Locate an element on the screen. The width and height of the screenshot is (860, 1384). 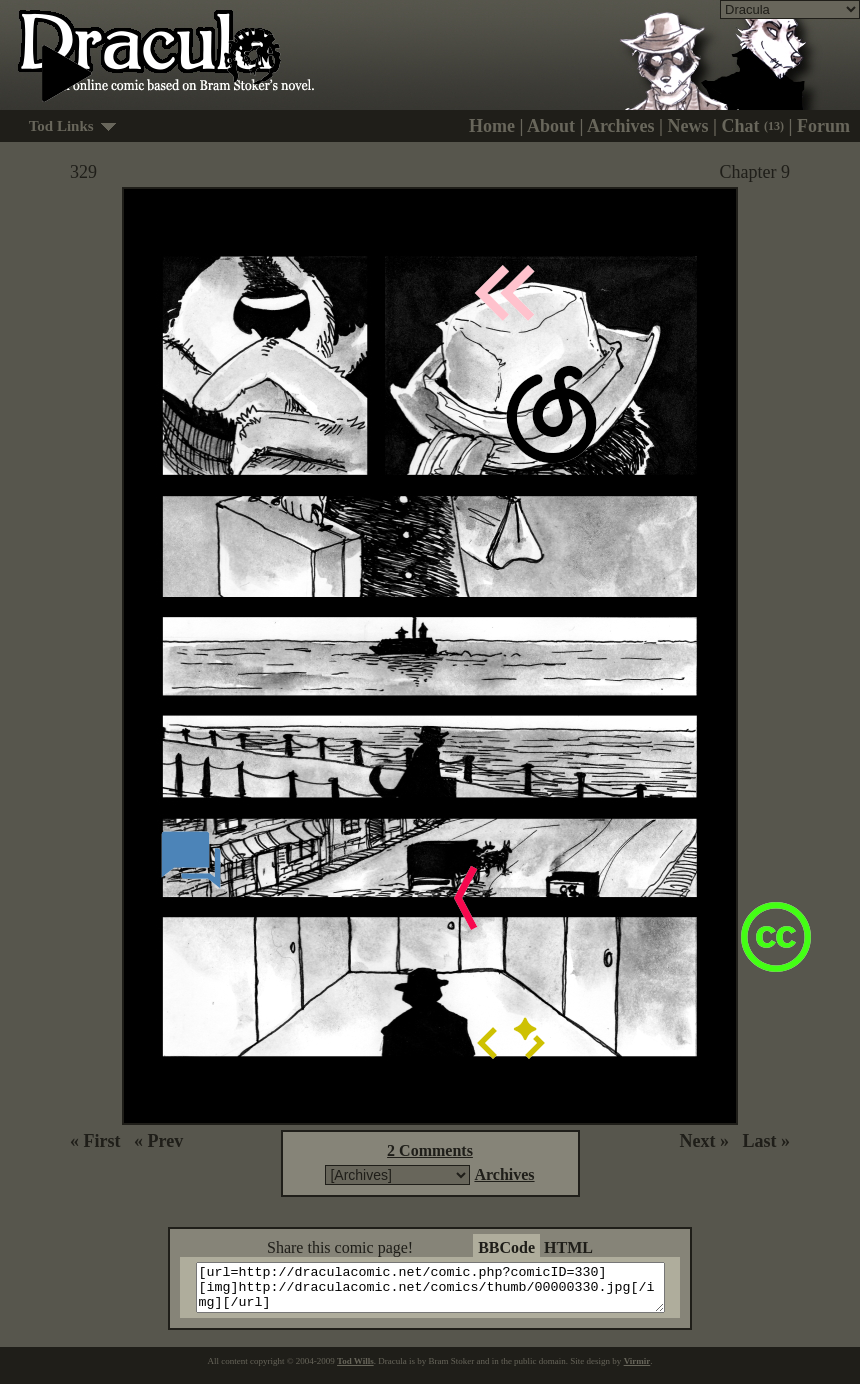
access AI-powered code generation tools is located at coordinates (511, 1043).